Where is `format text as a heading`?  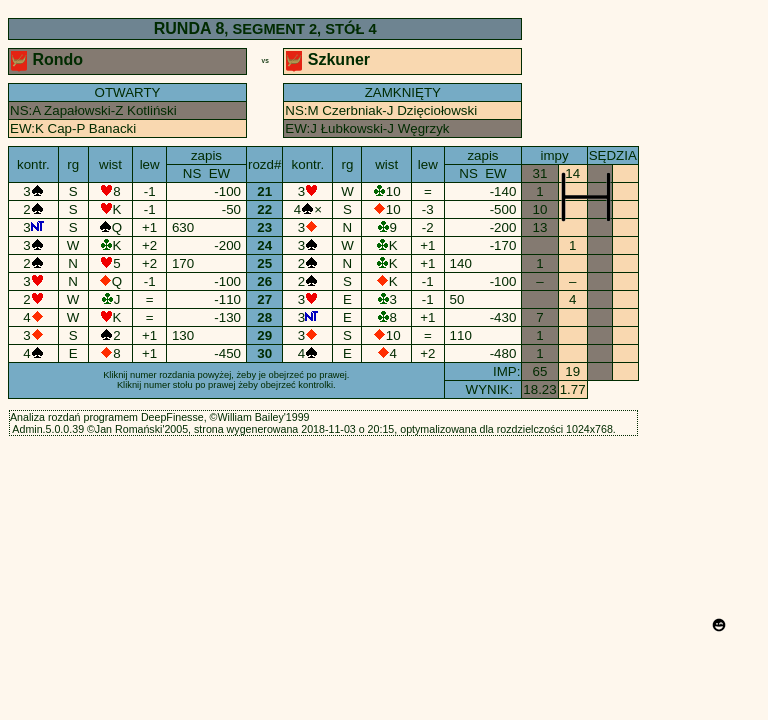
format text as a heading is located at coordinates (586, 197).